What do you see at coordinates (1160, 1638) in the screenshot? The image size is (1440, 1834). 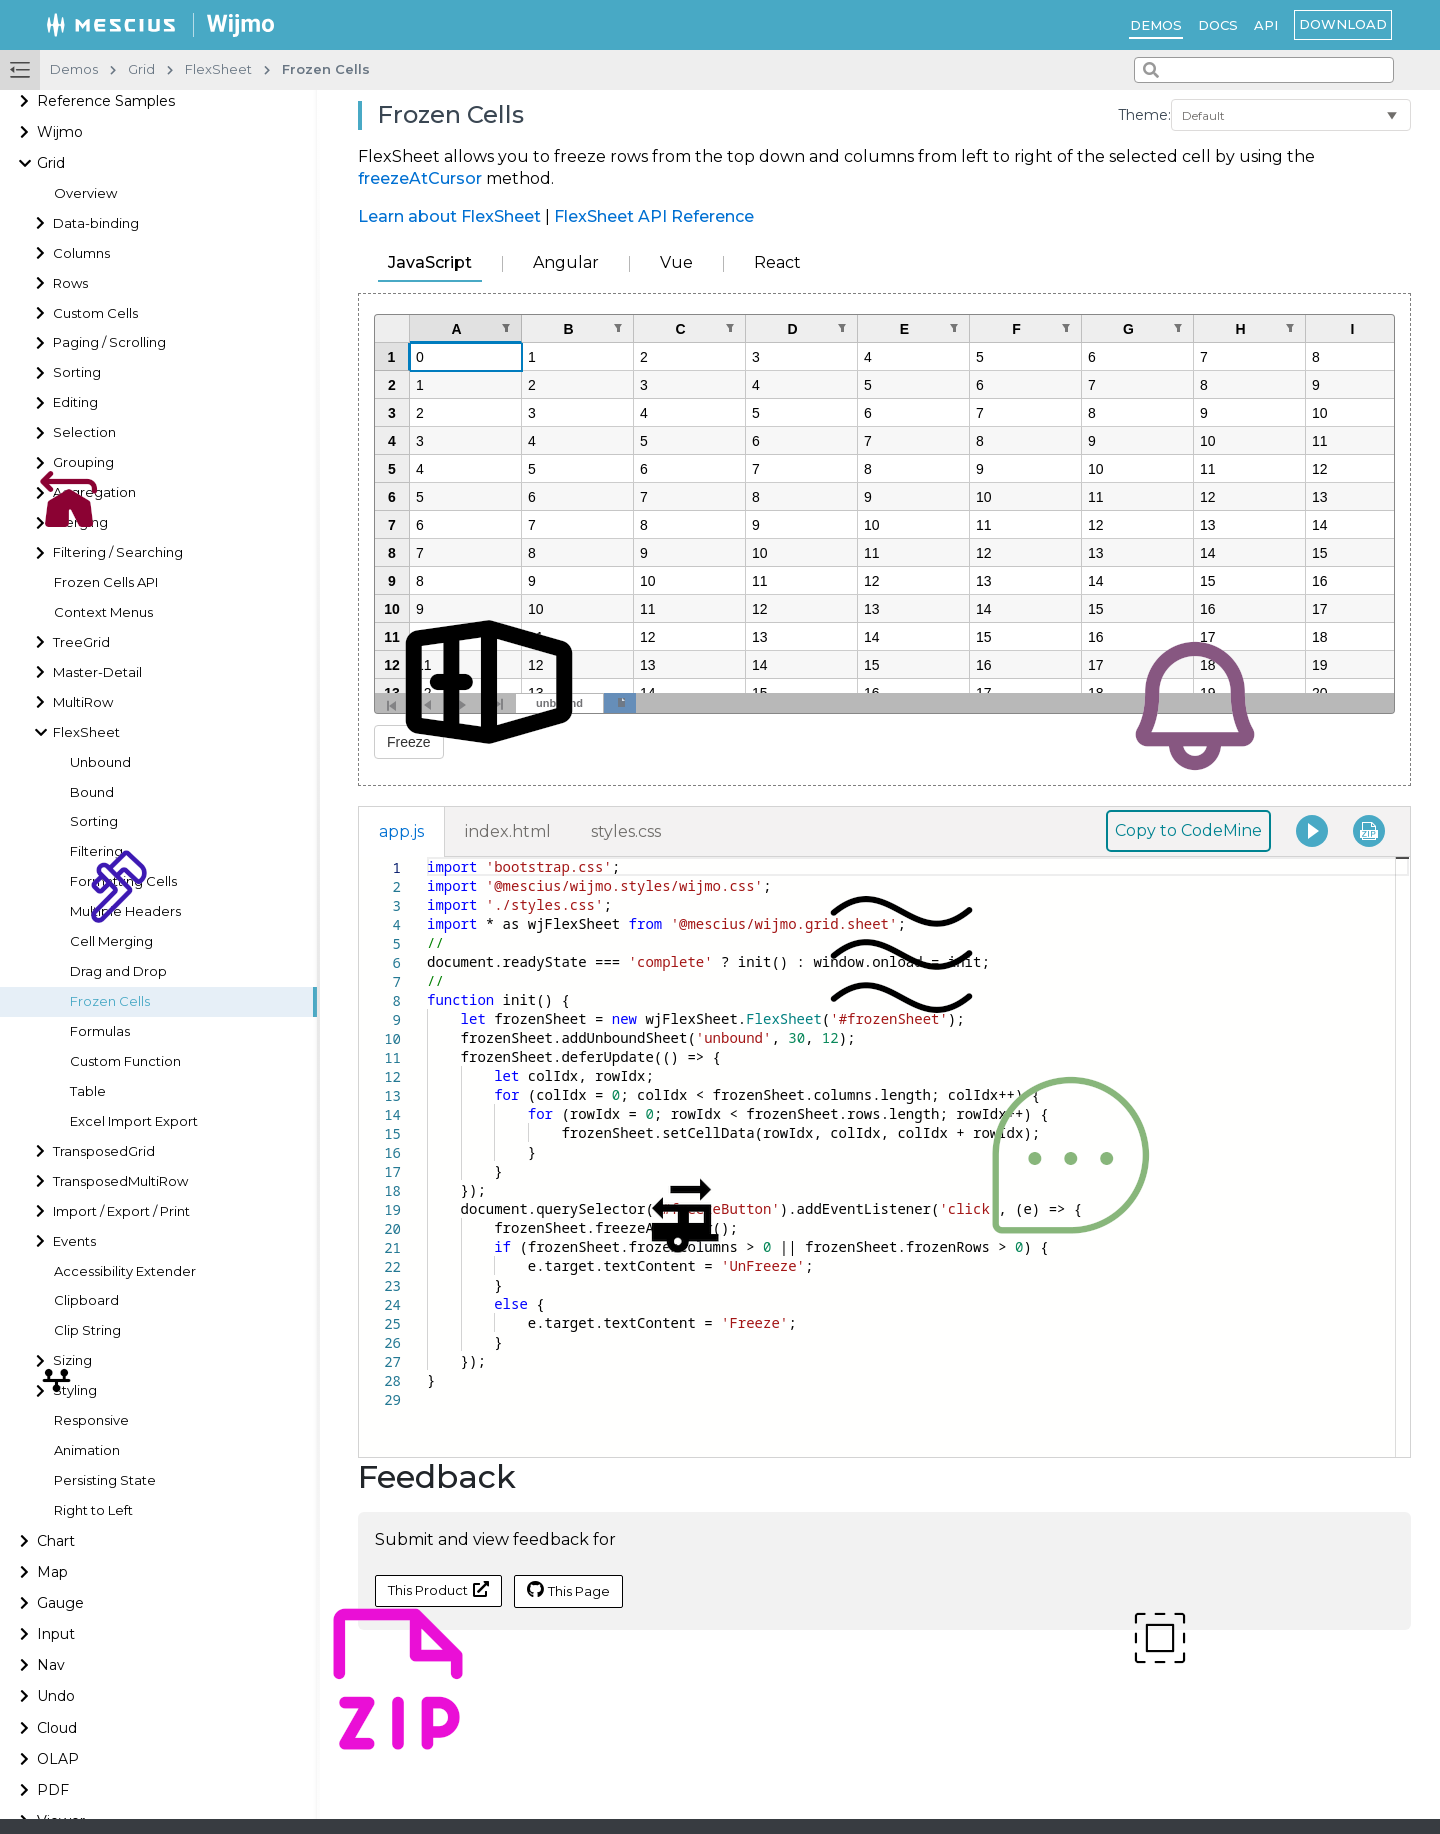 I see `select all items` at bounding box center [1160, 1638].